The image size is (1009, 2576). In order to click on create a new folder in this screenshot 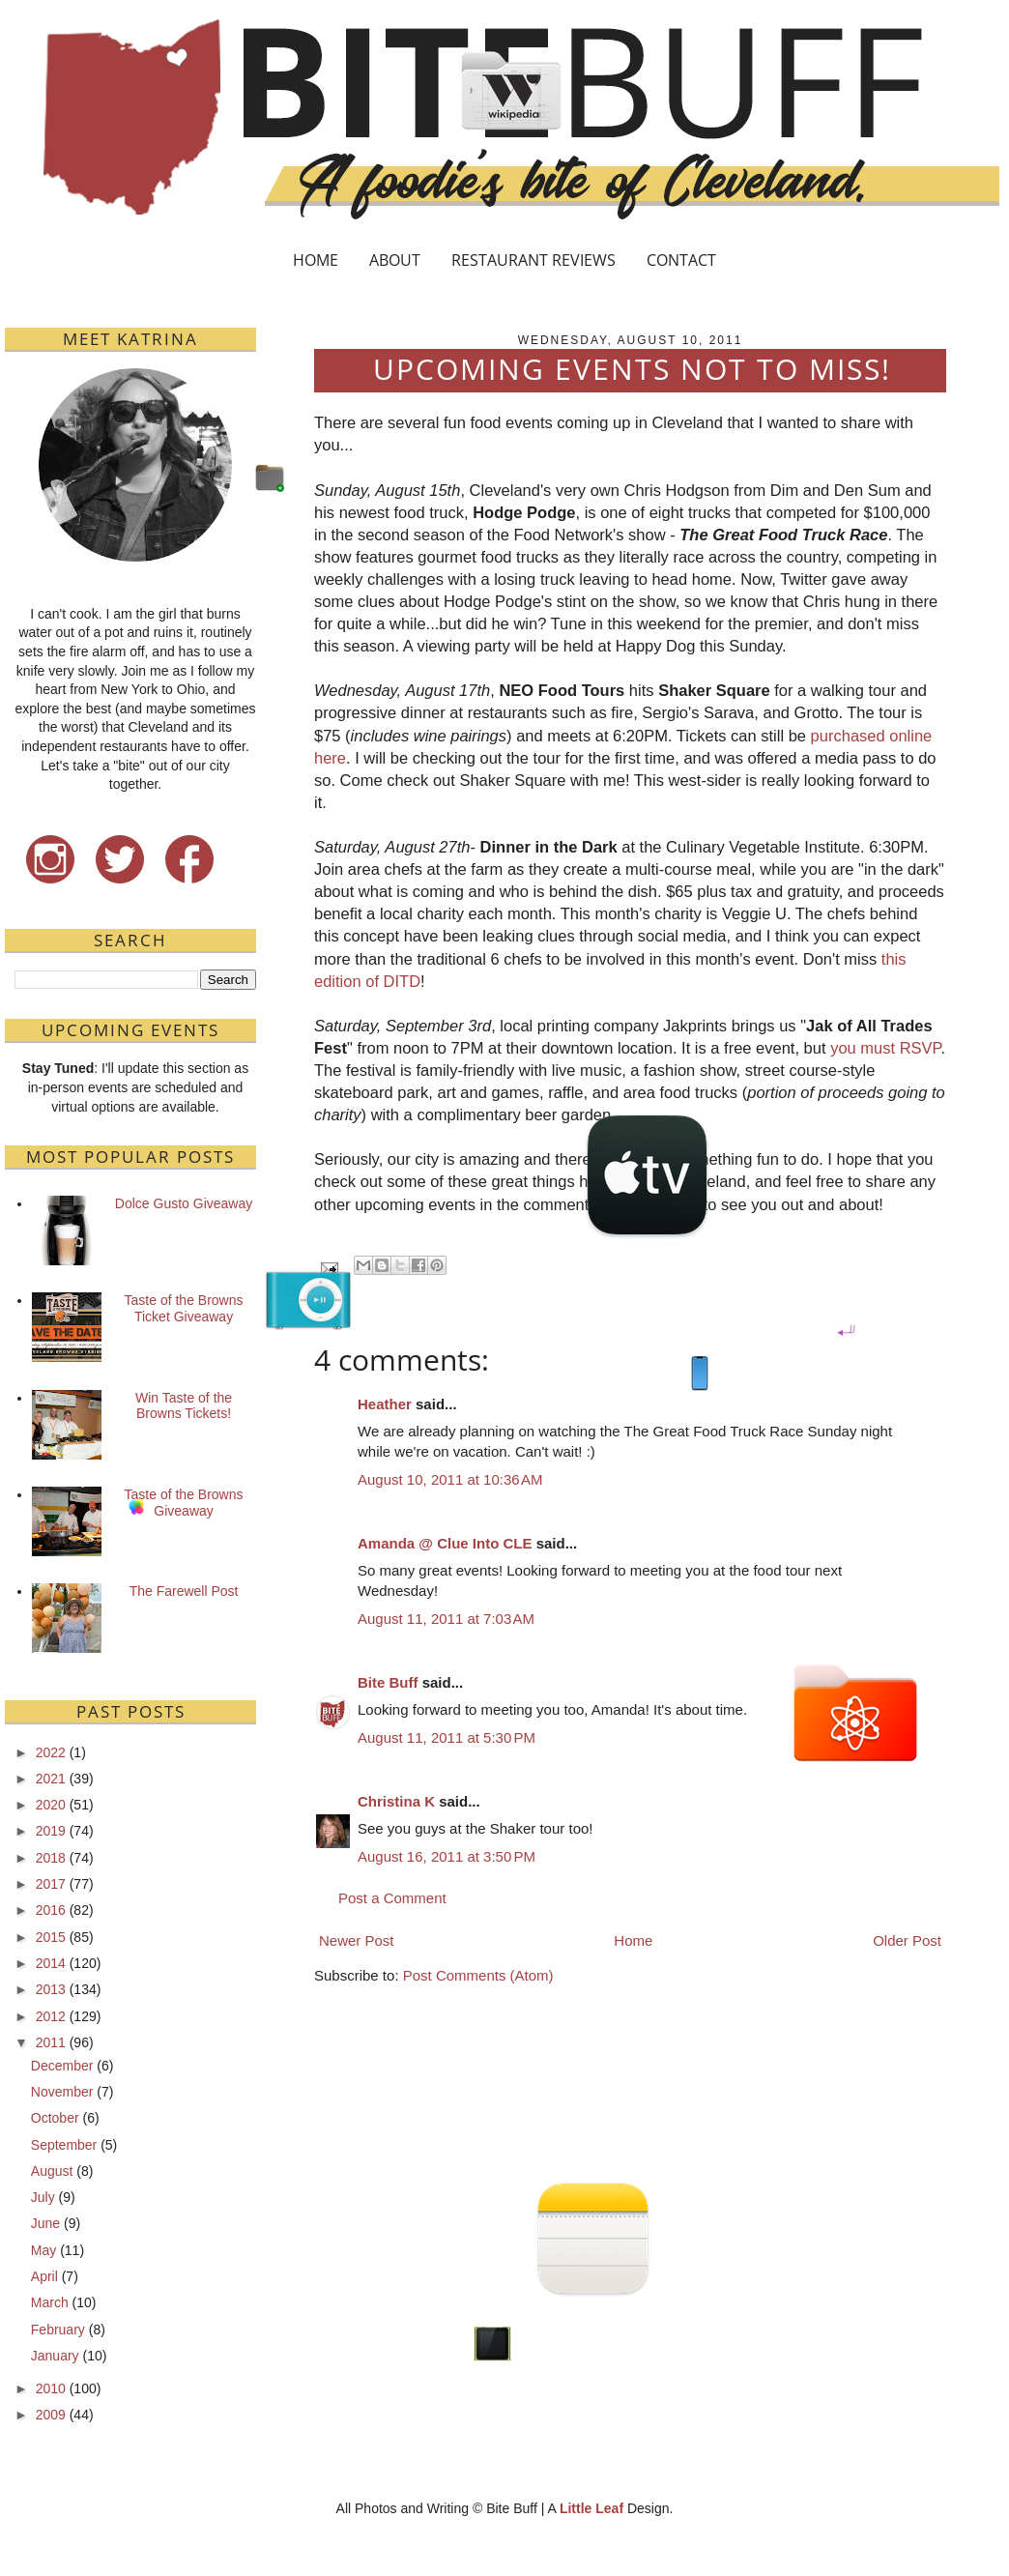, I will do `click(270, 478)`.